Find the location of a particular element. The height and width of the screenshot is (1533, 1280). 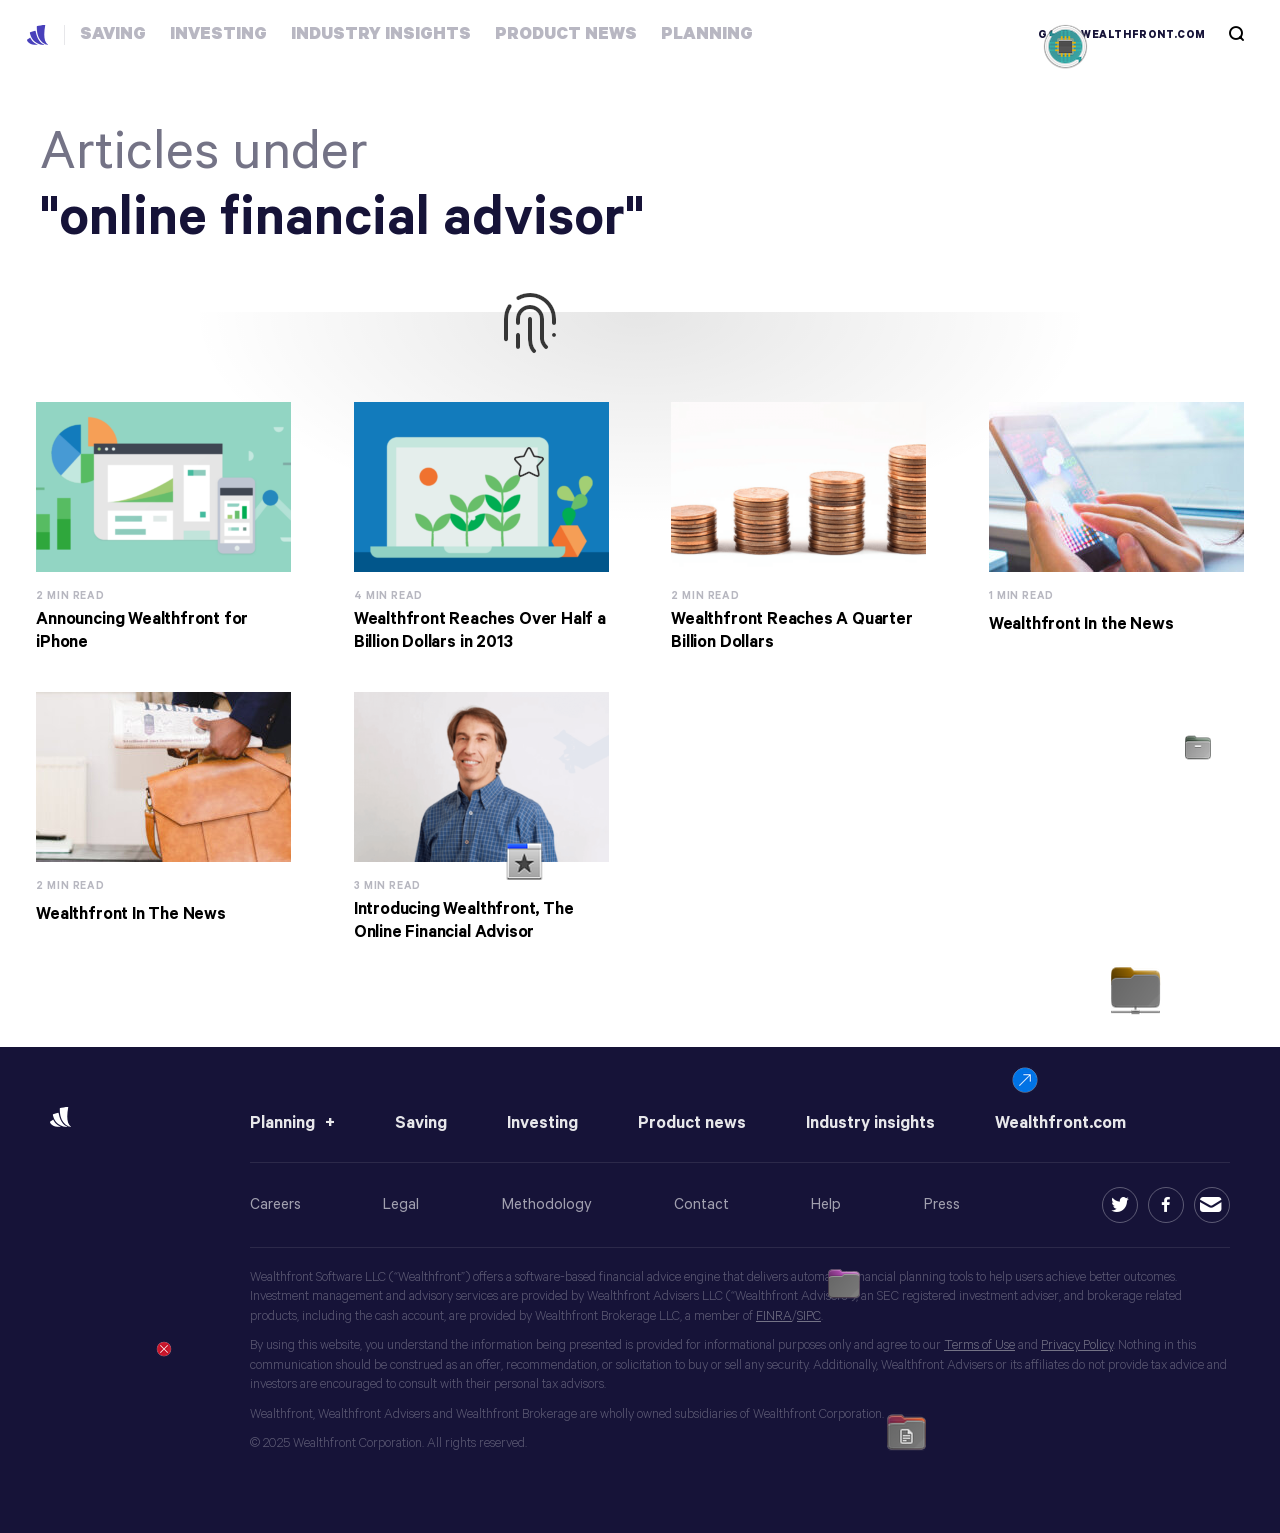

access firmware or system component settings is located at coordinates (1065, 46).